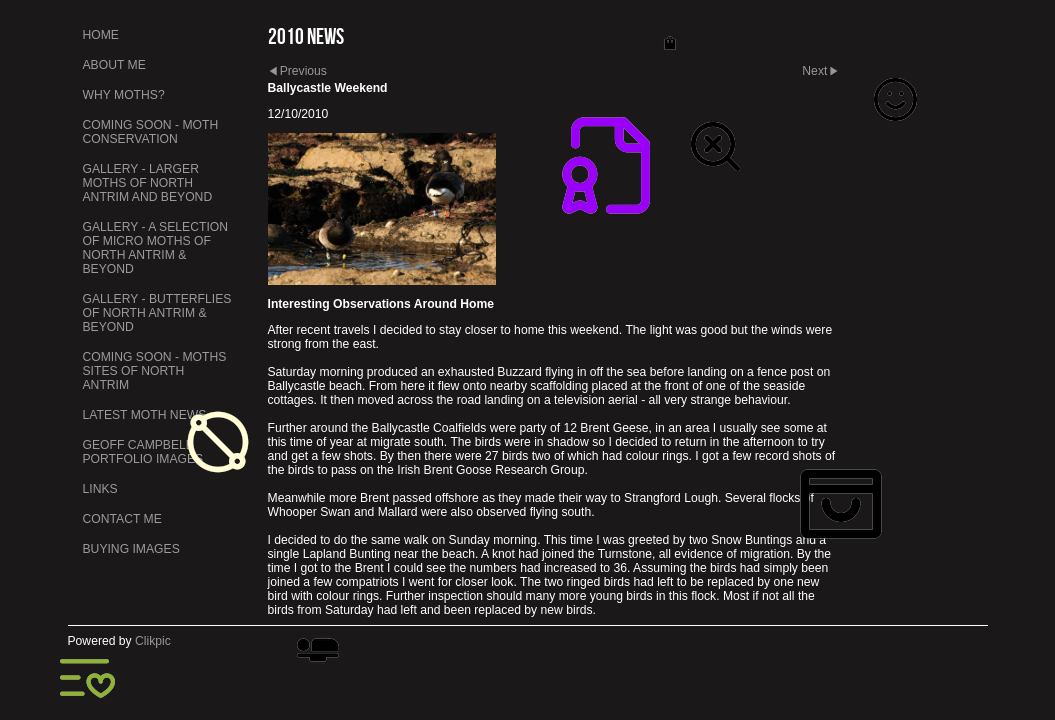 This screenshot has height=720, width=1055. What do you see at coordinates (218, 442) in the screenshot?
I see `measure or display diameter of a circular object` at bounding box center [218, 442].